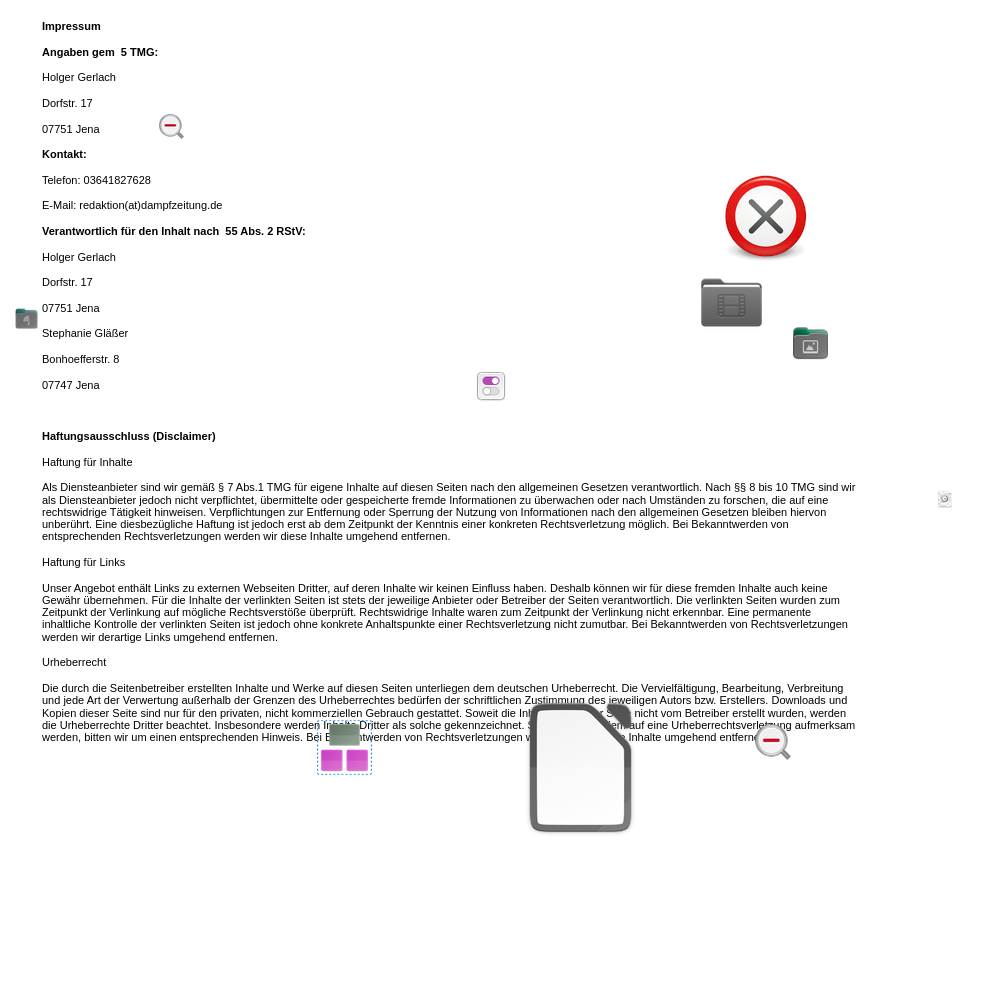 Image resolution: width=1006 pixels, height=1000 pixels. I want to click on open pictures folder, so click(810, 342).